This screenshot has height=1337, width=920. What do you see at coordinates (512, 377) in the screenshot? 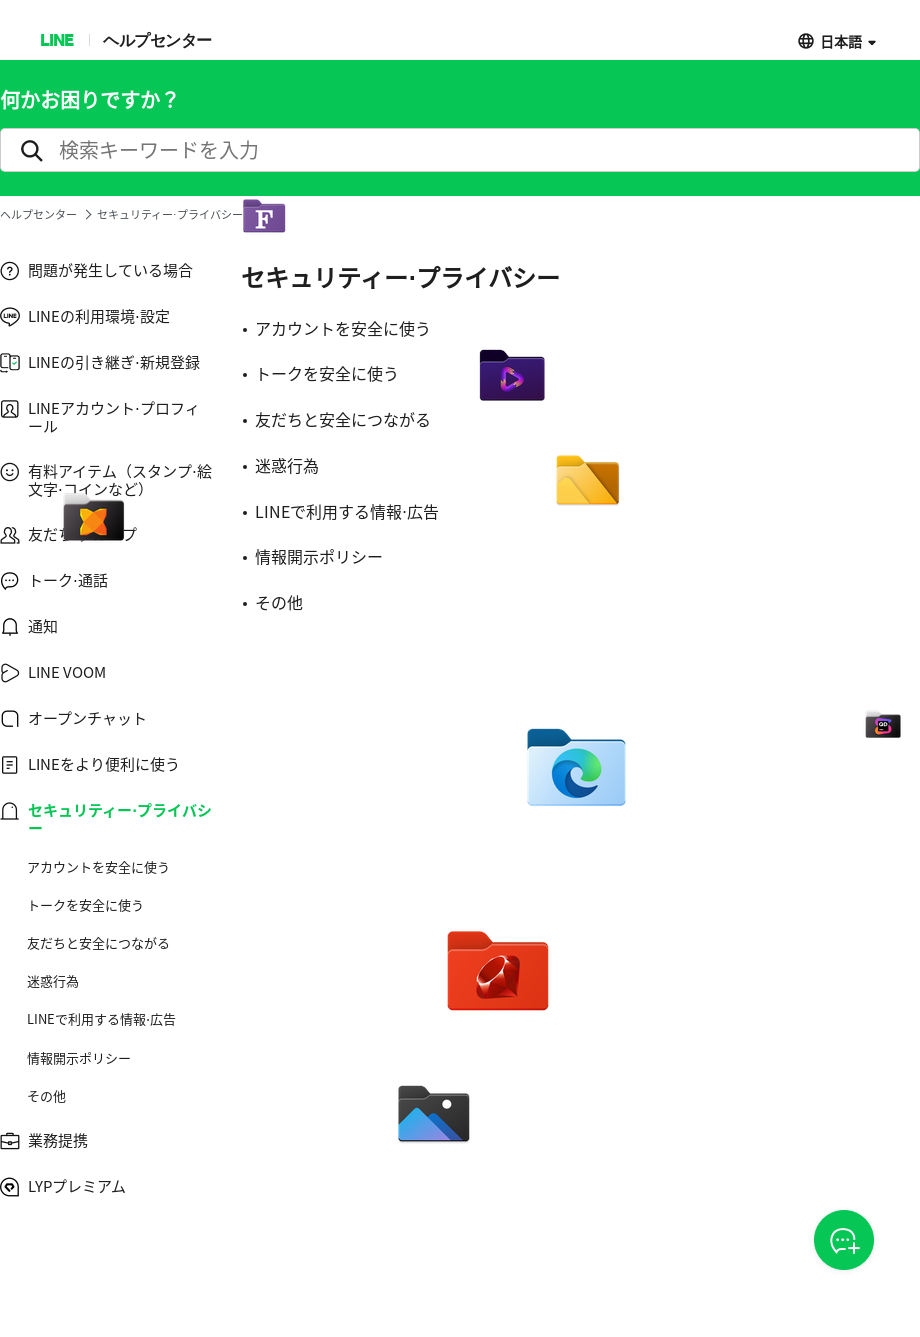
I see `open wondershare vidair video files folder` at bounding box center [512, 377].